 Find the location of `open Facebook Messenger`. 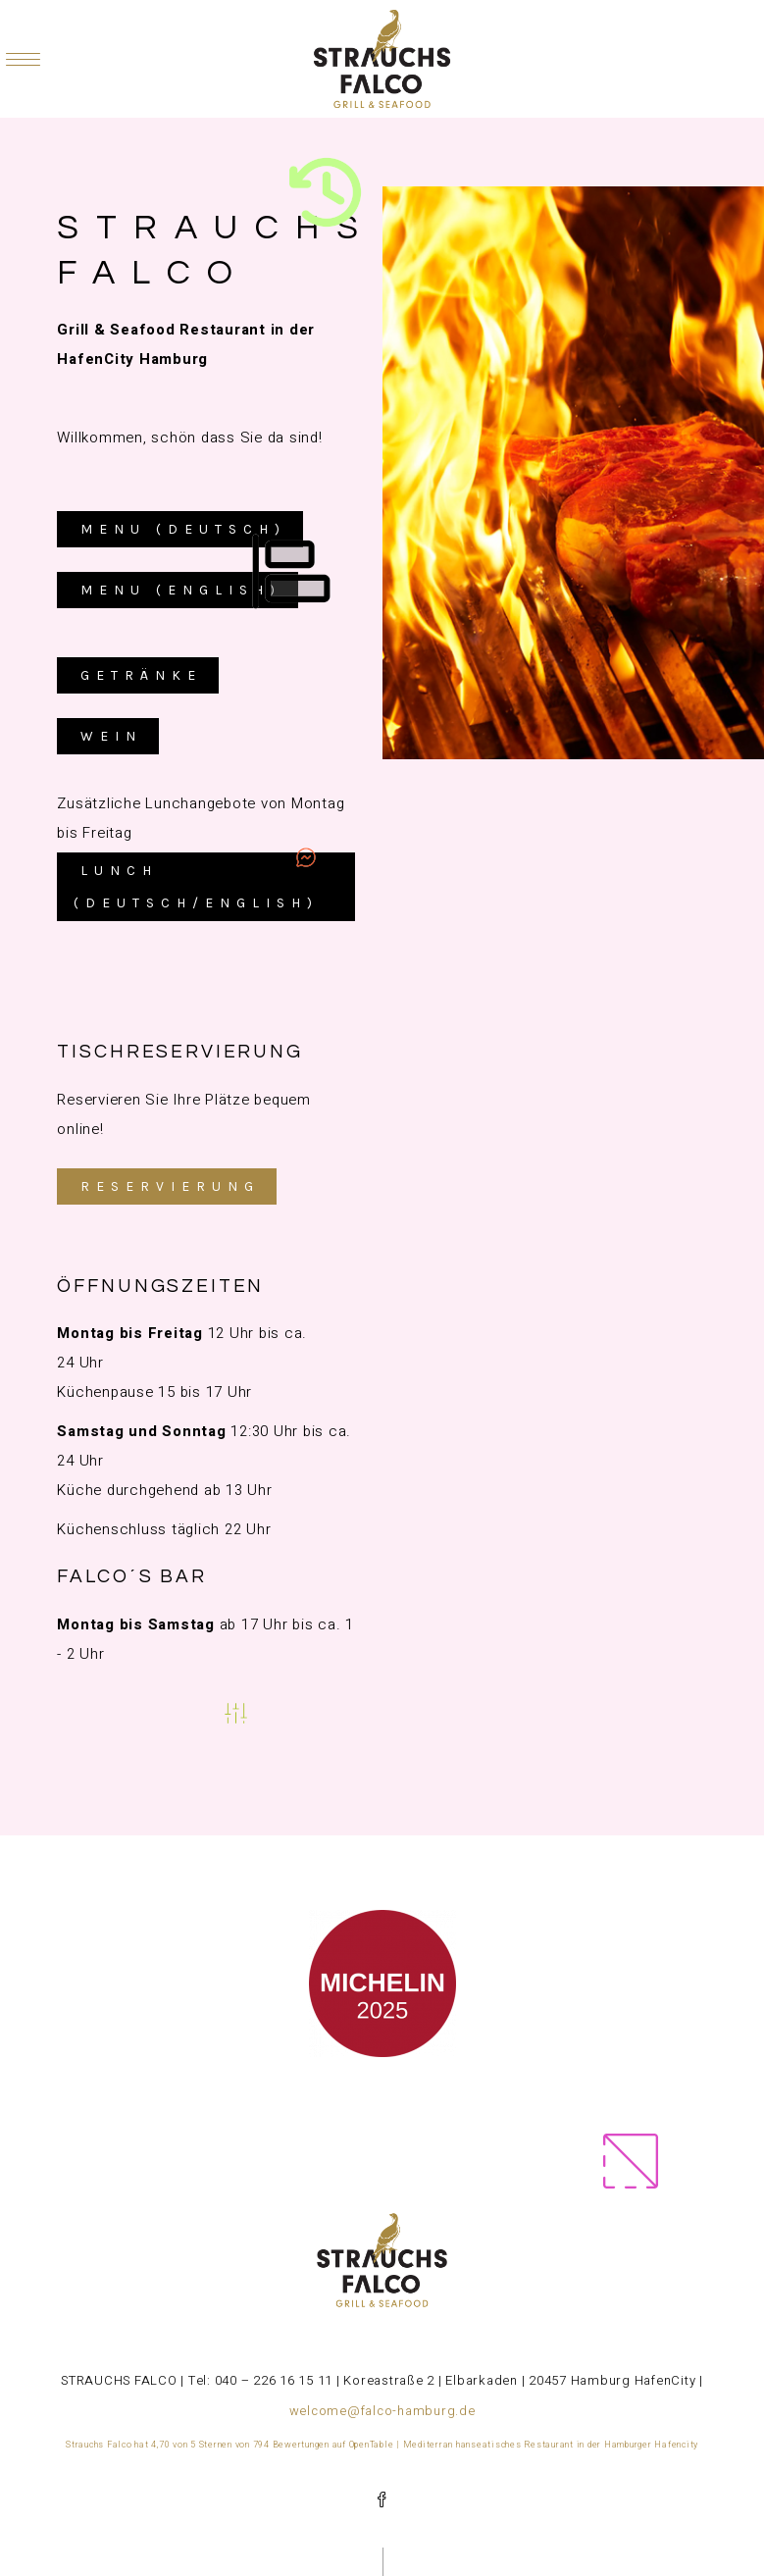

open Facebook Messenger is located at coordinates (306, 857).